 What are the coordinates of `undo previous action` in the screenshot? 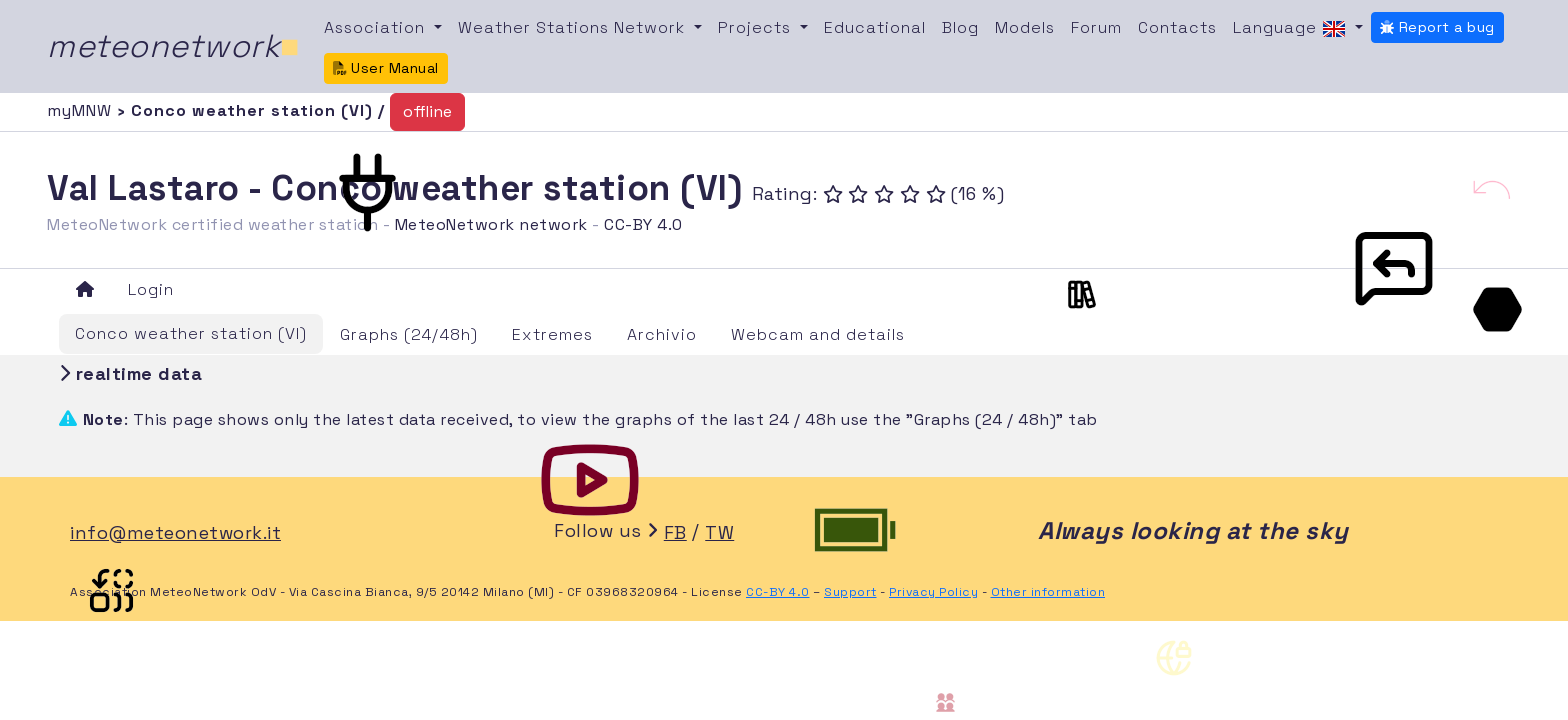 It's located at (1492, 188).